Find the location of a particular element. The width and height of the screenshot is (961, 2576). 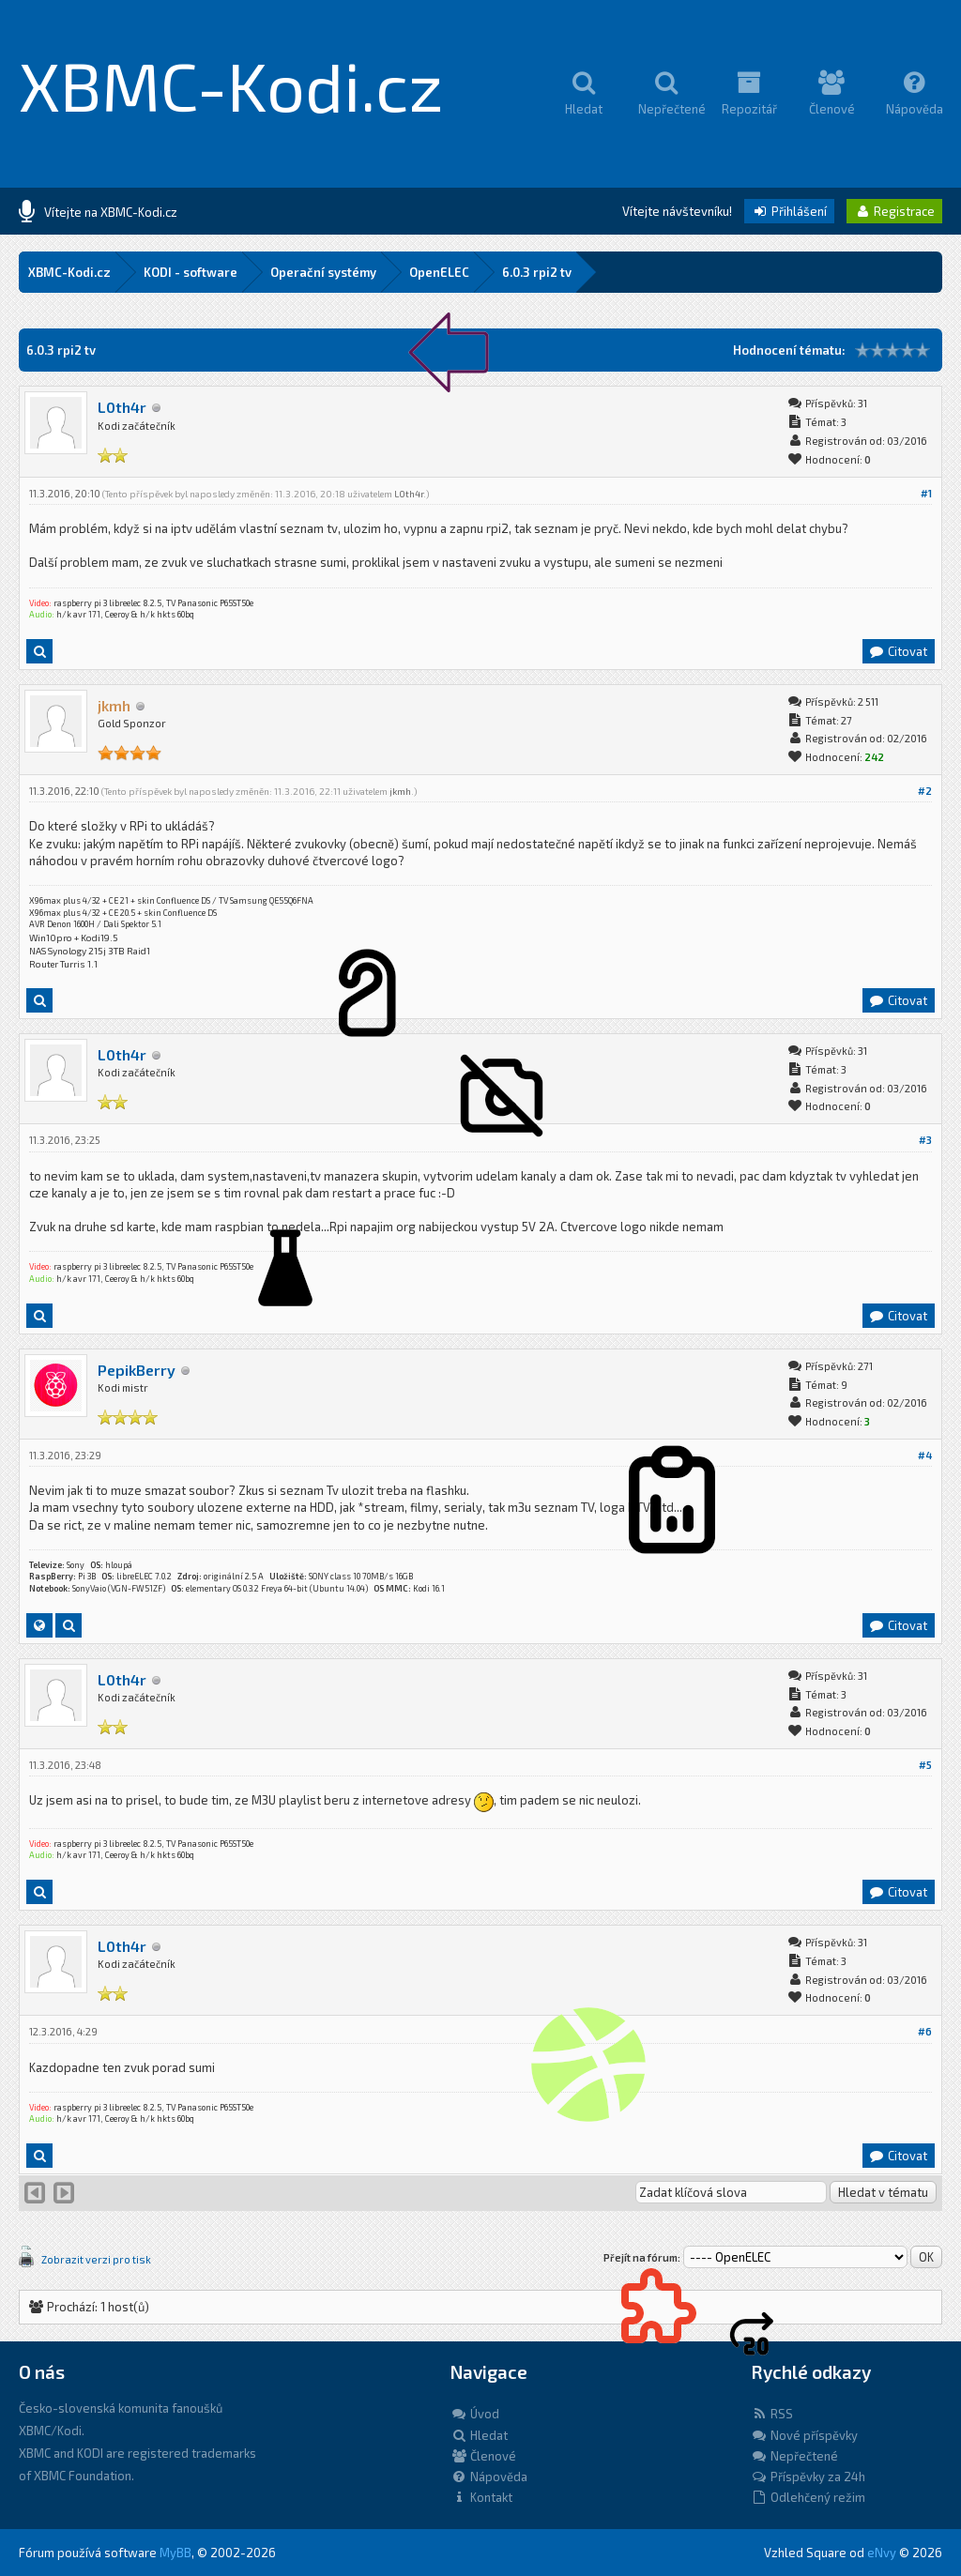

access plugins or extensions is located at coordinates (659, 2306).